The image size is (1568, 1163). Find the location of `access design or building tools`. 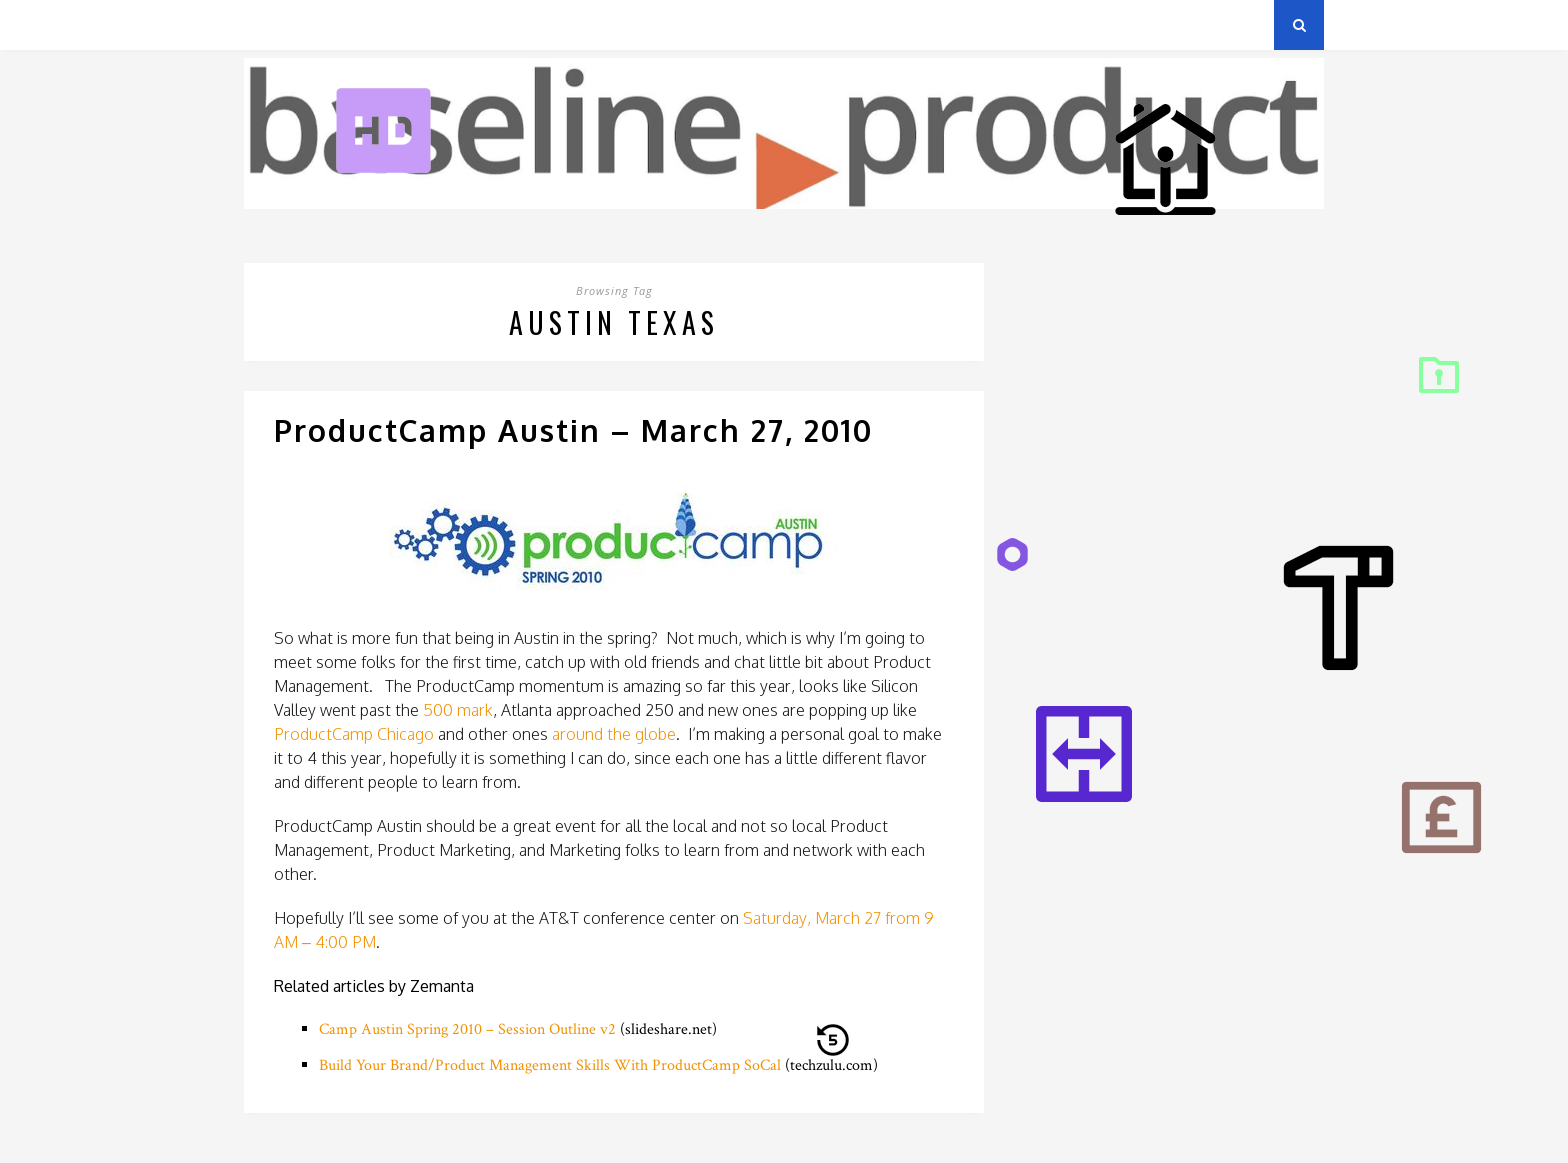

access design or building tools is located at coordinates (1340, 605).